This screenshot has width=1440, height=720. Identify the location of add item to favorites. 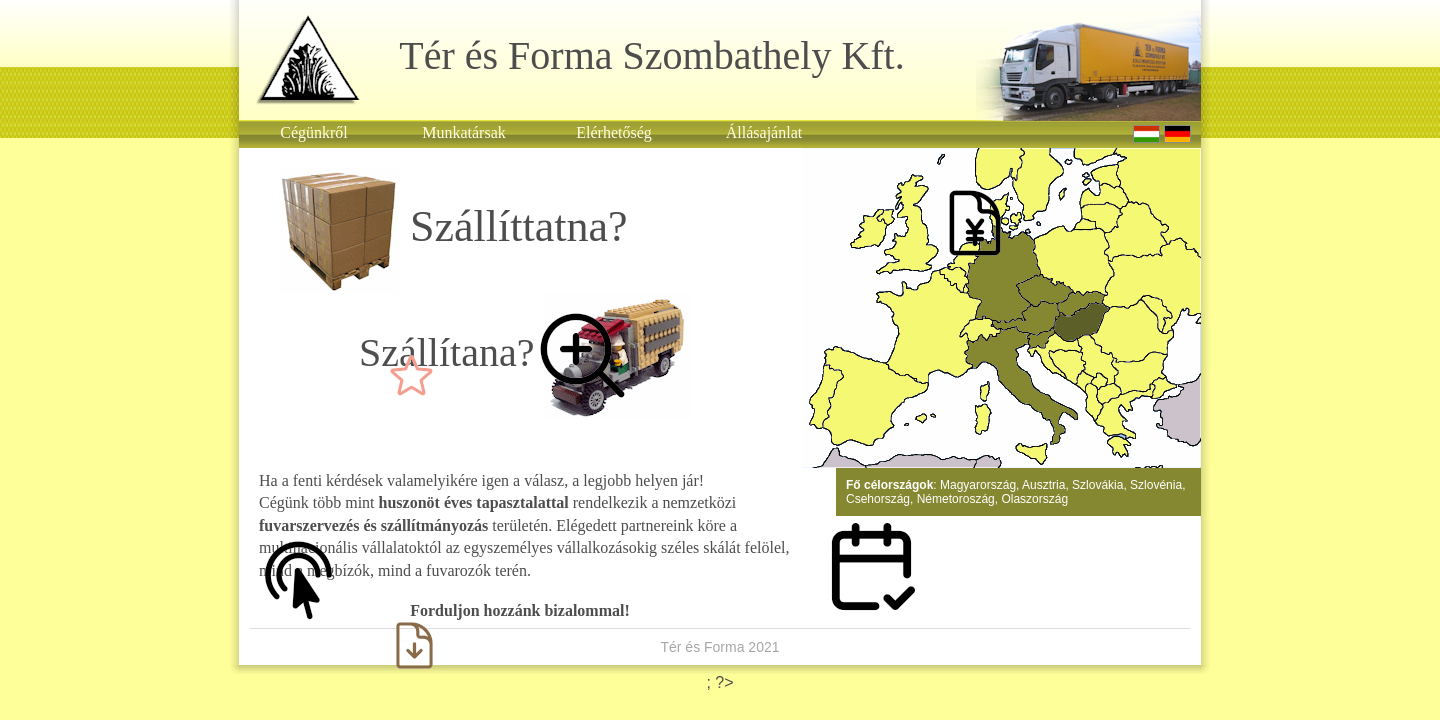
(411, 375).